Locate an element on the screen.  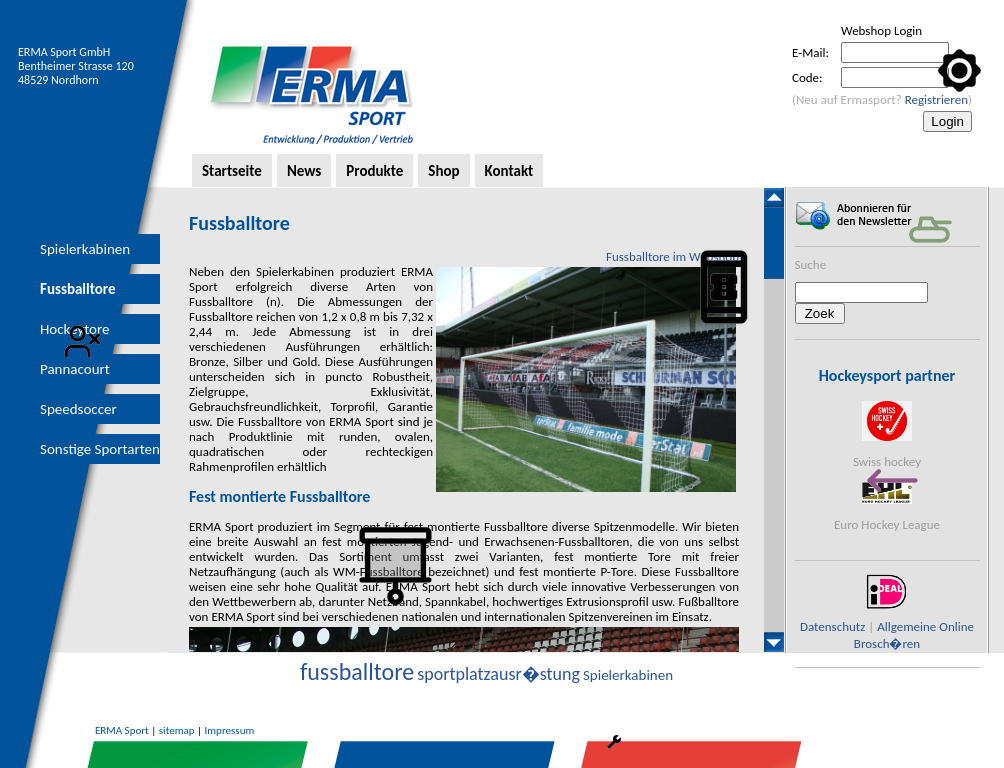
access build or configuration settings is located at coordinates (614, 742).